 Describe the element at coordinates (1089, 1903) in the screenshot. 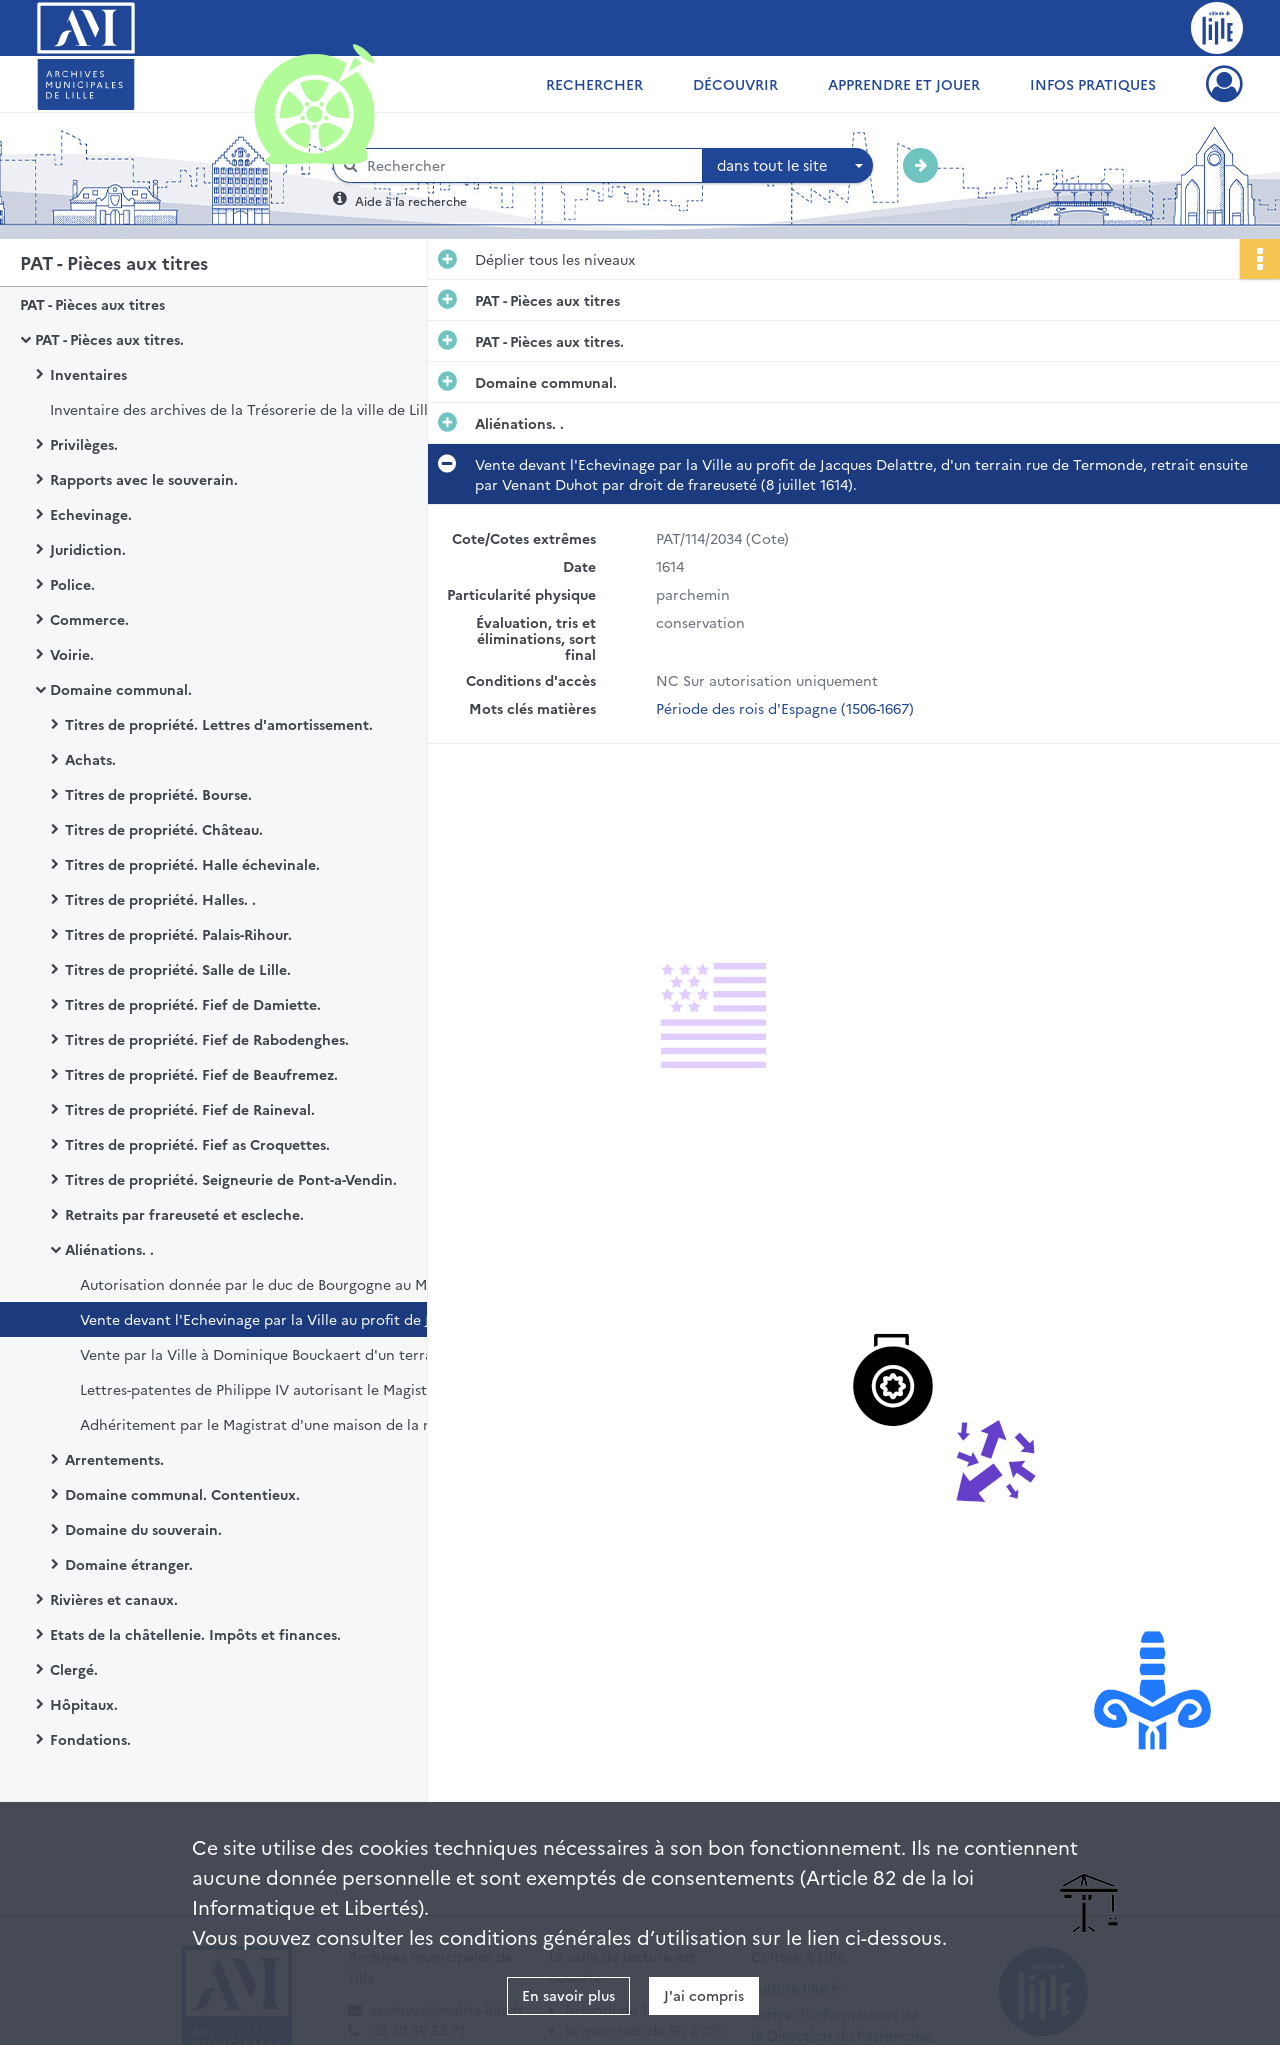

I see `indicates construction or building in progress` at that location.